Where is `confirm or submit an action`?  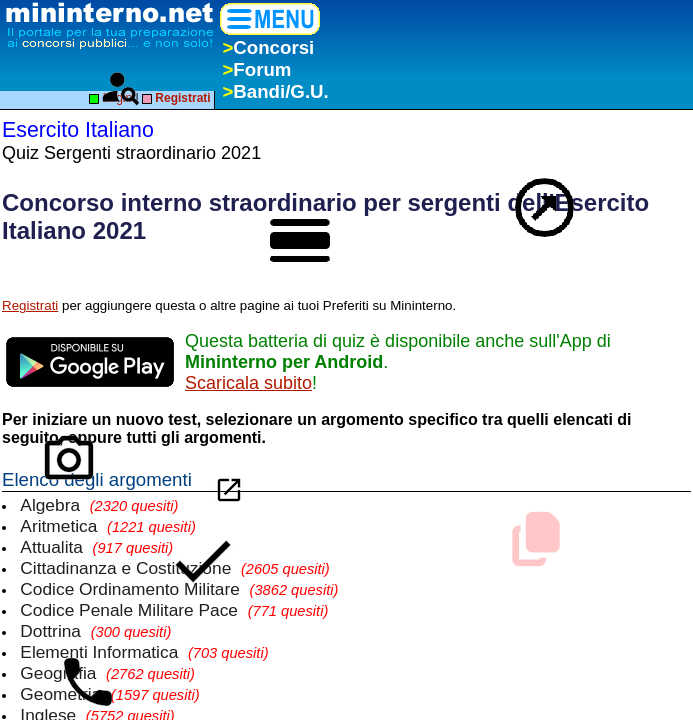
confirm or submit an action is located at coordinates (202, 560).